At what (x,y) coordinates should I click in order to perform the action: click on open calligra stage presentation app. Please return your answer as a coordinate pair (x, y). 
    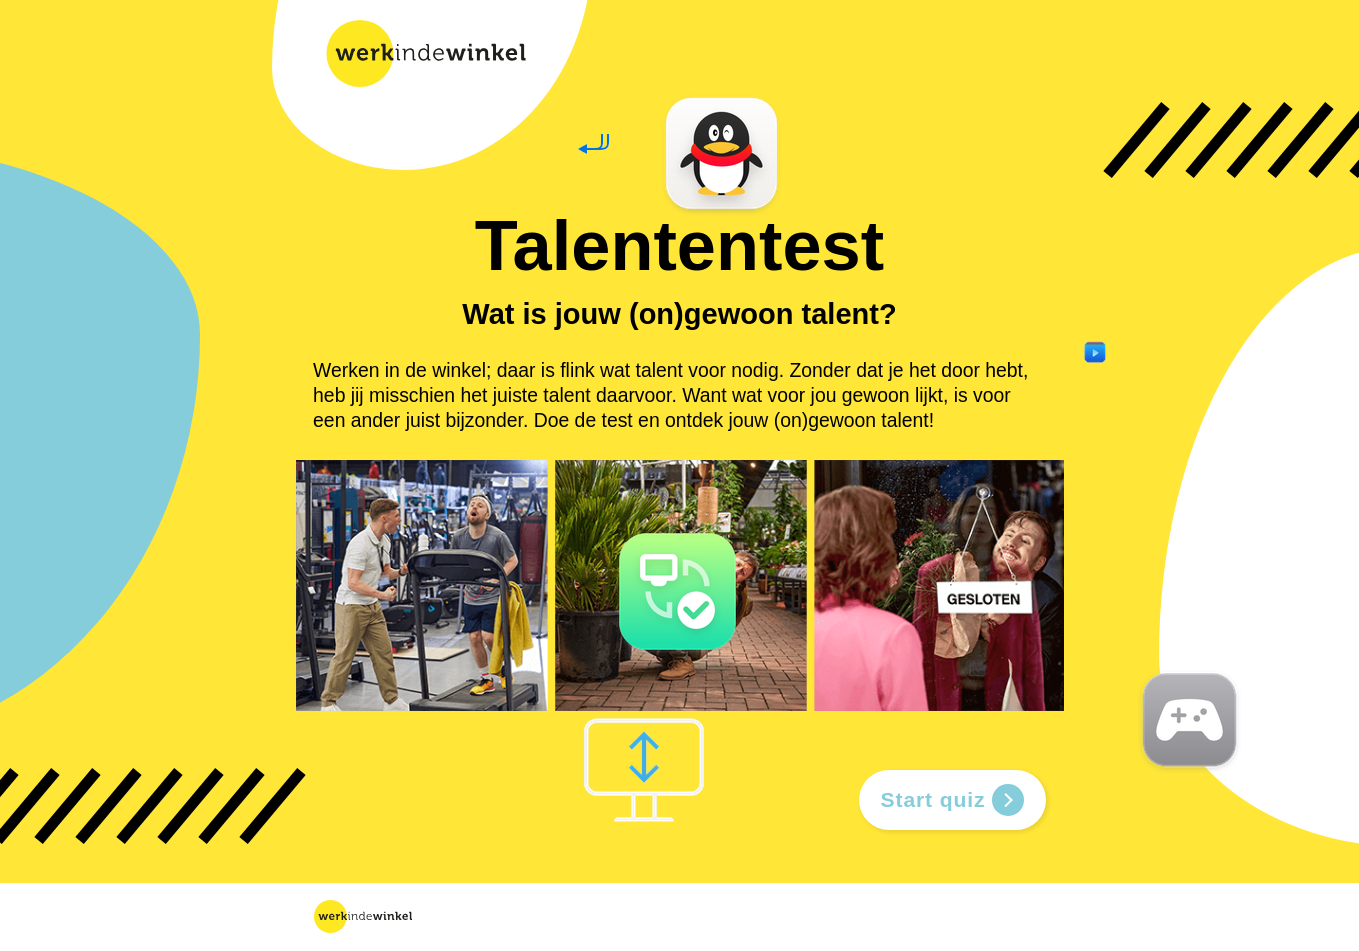
    Looking at the image, I should click on (1095, 352).